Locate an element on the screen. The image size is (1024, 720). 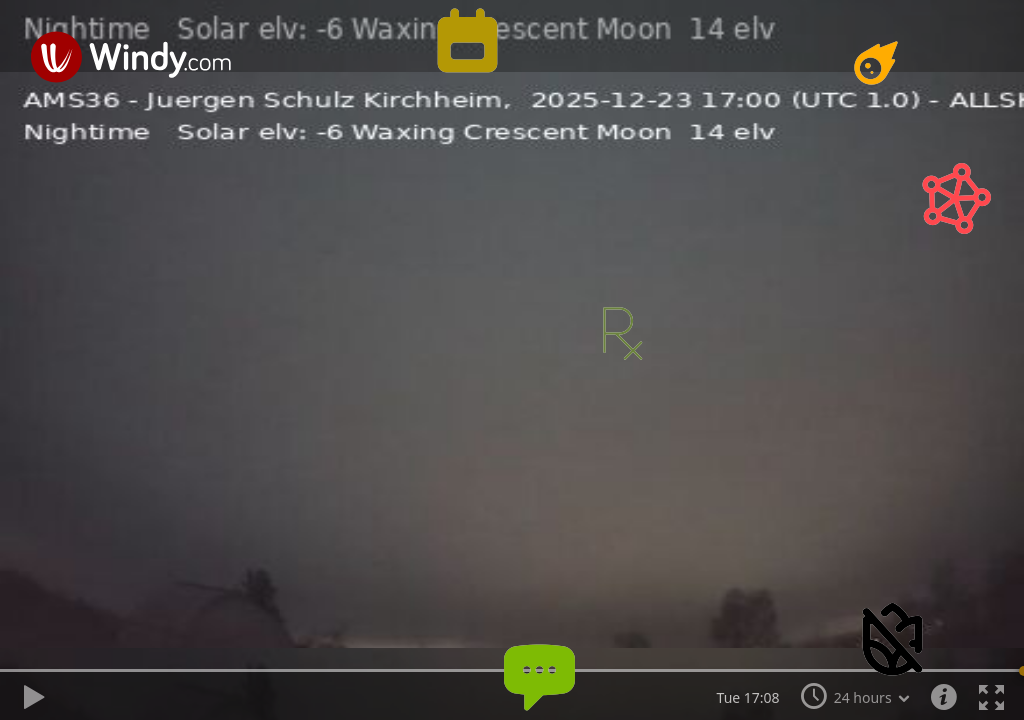
indicates a trending or viral item is located at coordinates (876, 63).